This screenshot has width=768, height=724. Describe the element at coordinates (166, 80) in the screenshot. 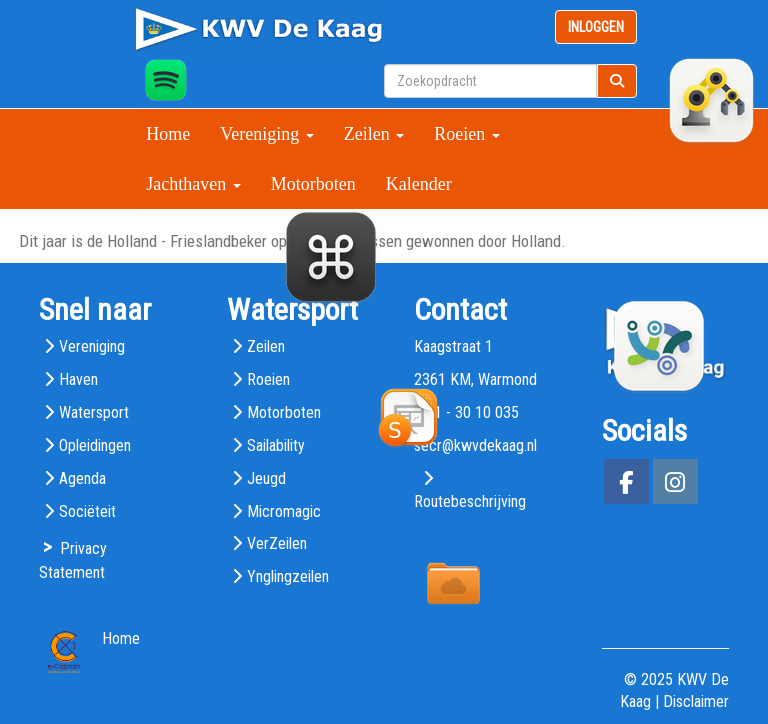

I see `open Spotify music streaming app` at that location.